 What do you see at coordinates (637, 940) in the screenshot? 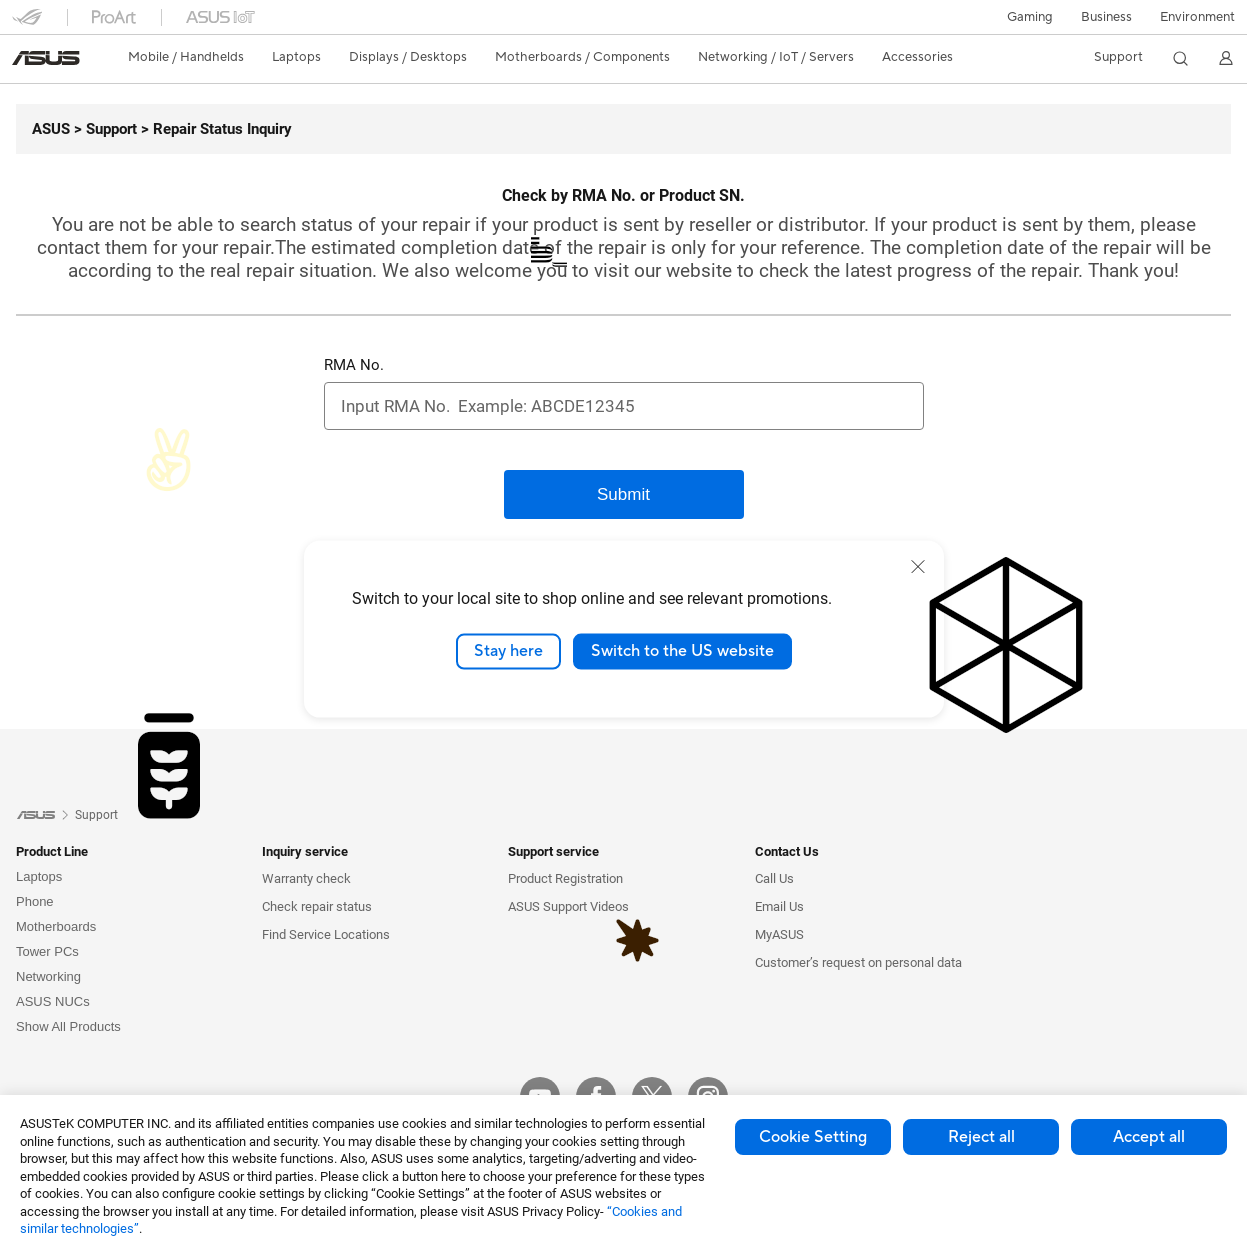
I see `indicates a new or featured item` at bounding box center [637, 940].